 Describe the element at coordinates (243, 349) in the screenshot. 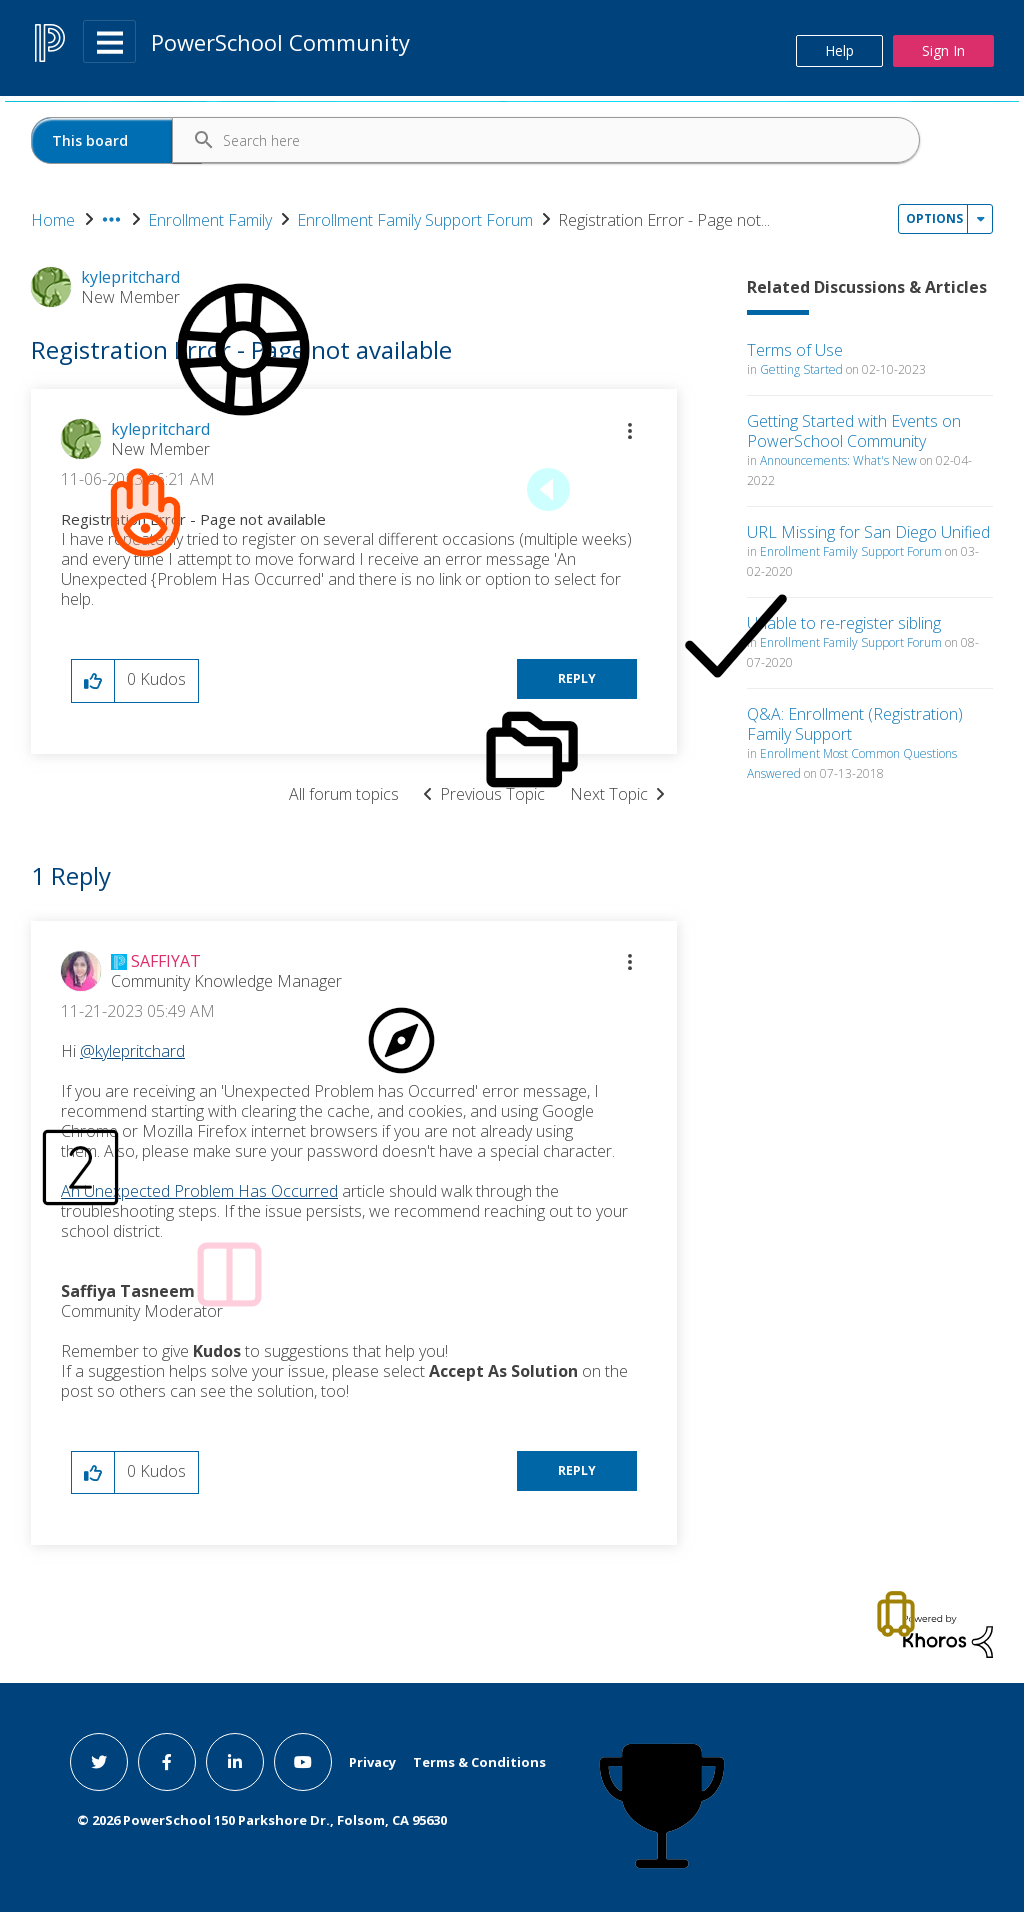

I see `access help or support center` at that location.